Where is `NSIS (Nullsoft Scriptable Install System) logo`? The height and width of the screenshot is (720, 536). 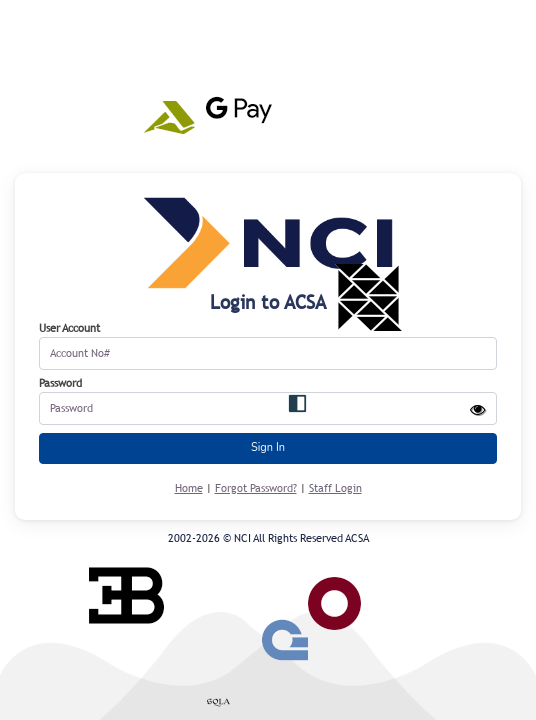
NSIS (Nullsoft Scriptable Install System) logo is located at coordinates (368, 297).